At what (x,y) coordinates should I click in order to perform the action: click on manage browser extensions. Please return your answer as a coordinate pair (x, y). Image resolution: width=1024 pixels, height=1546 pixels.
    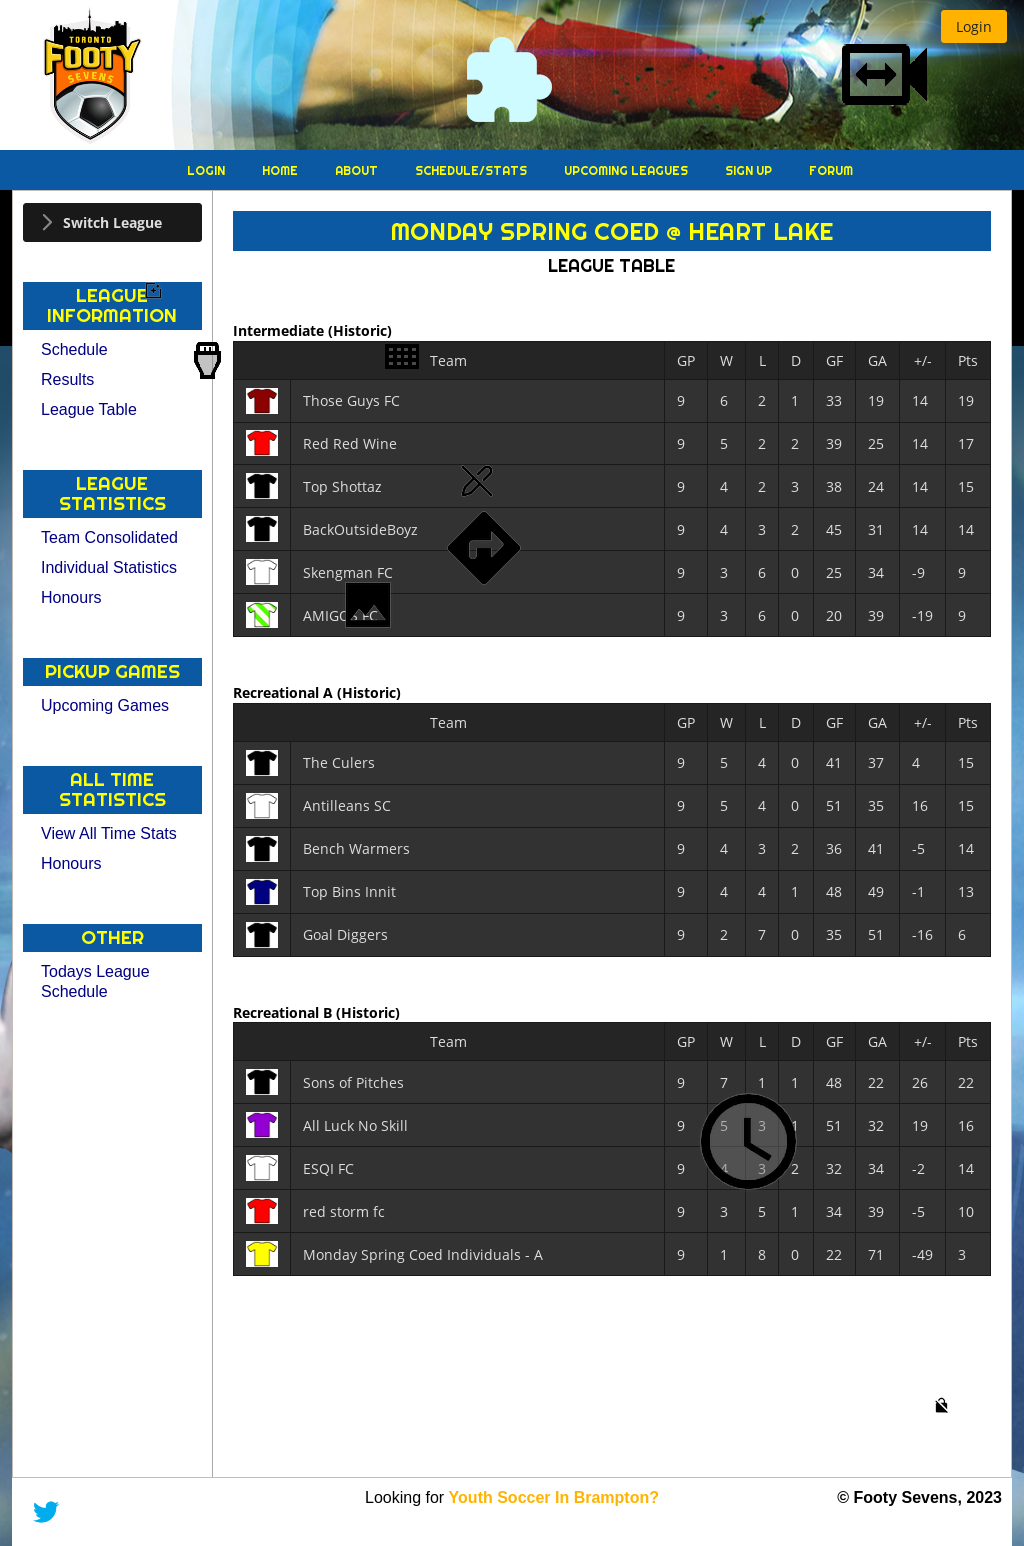
    Looking at the image, I should click on (509, 79).